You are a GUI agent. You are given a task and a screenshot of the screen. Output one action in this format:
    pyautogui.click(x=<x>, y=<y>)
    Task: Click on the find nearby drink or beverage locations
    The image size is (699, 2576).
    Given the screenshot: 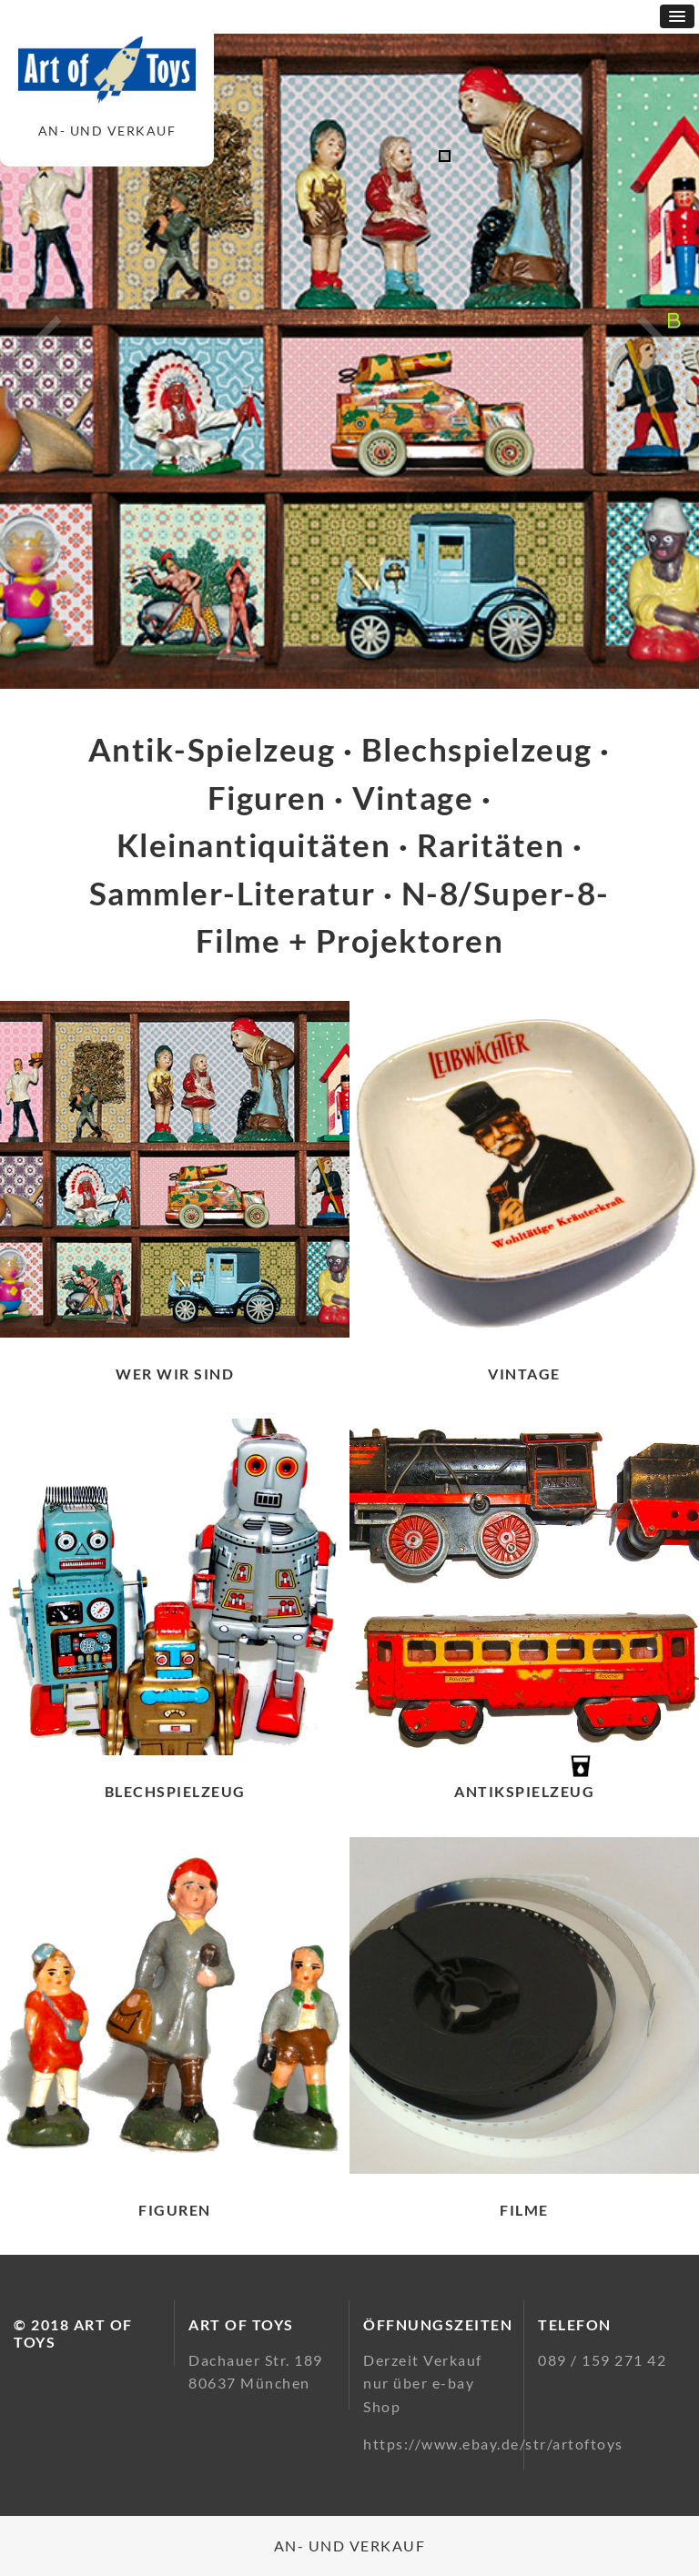 What is the action you would take?
    pyautogui.click(x=581, y=1766)
    